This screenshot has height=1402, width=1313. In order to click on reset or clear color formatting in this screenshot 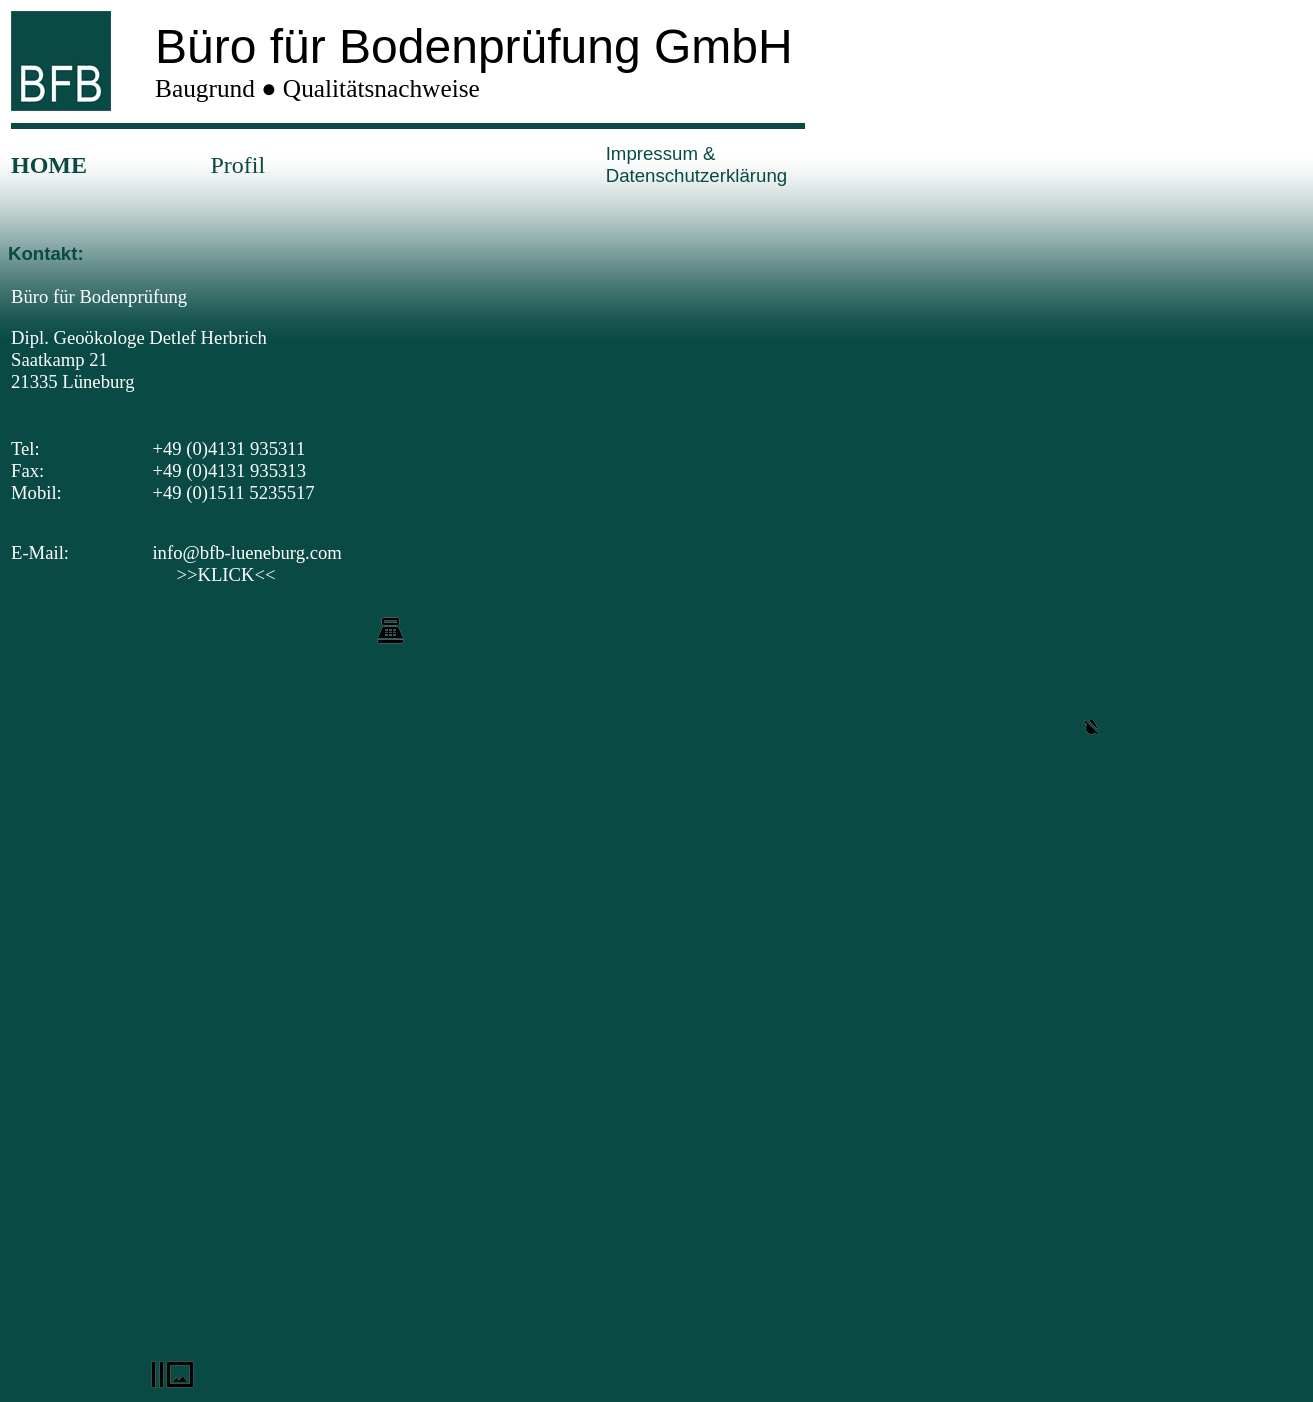, I will do `click(1091, 726)`.